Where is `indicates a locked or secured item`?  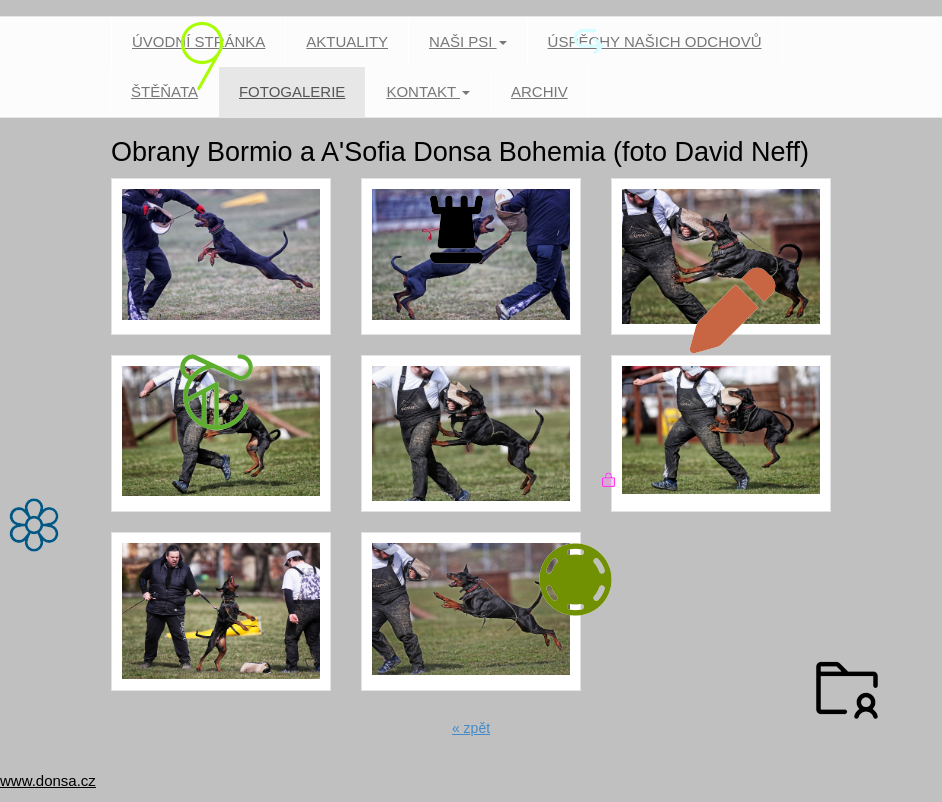
indicates a locked or secured item is located at coordinates (608, 480).